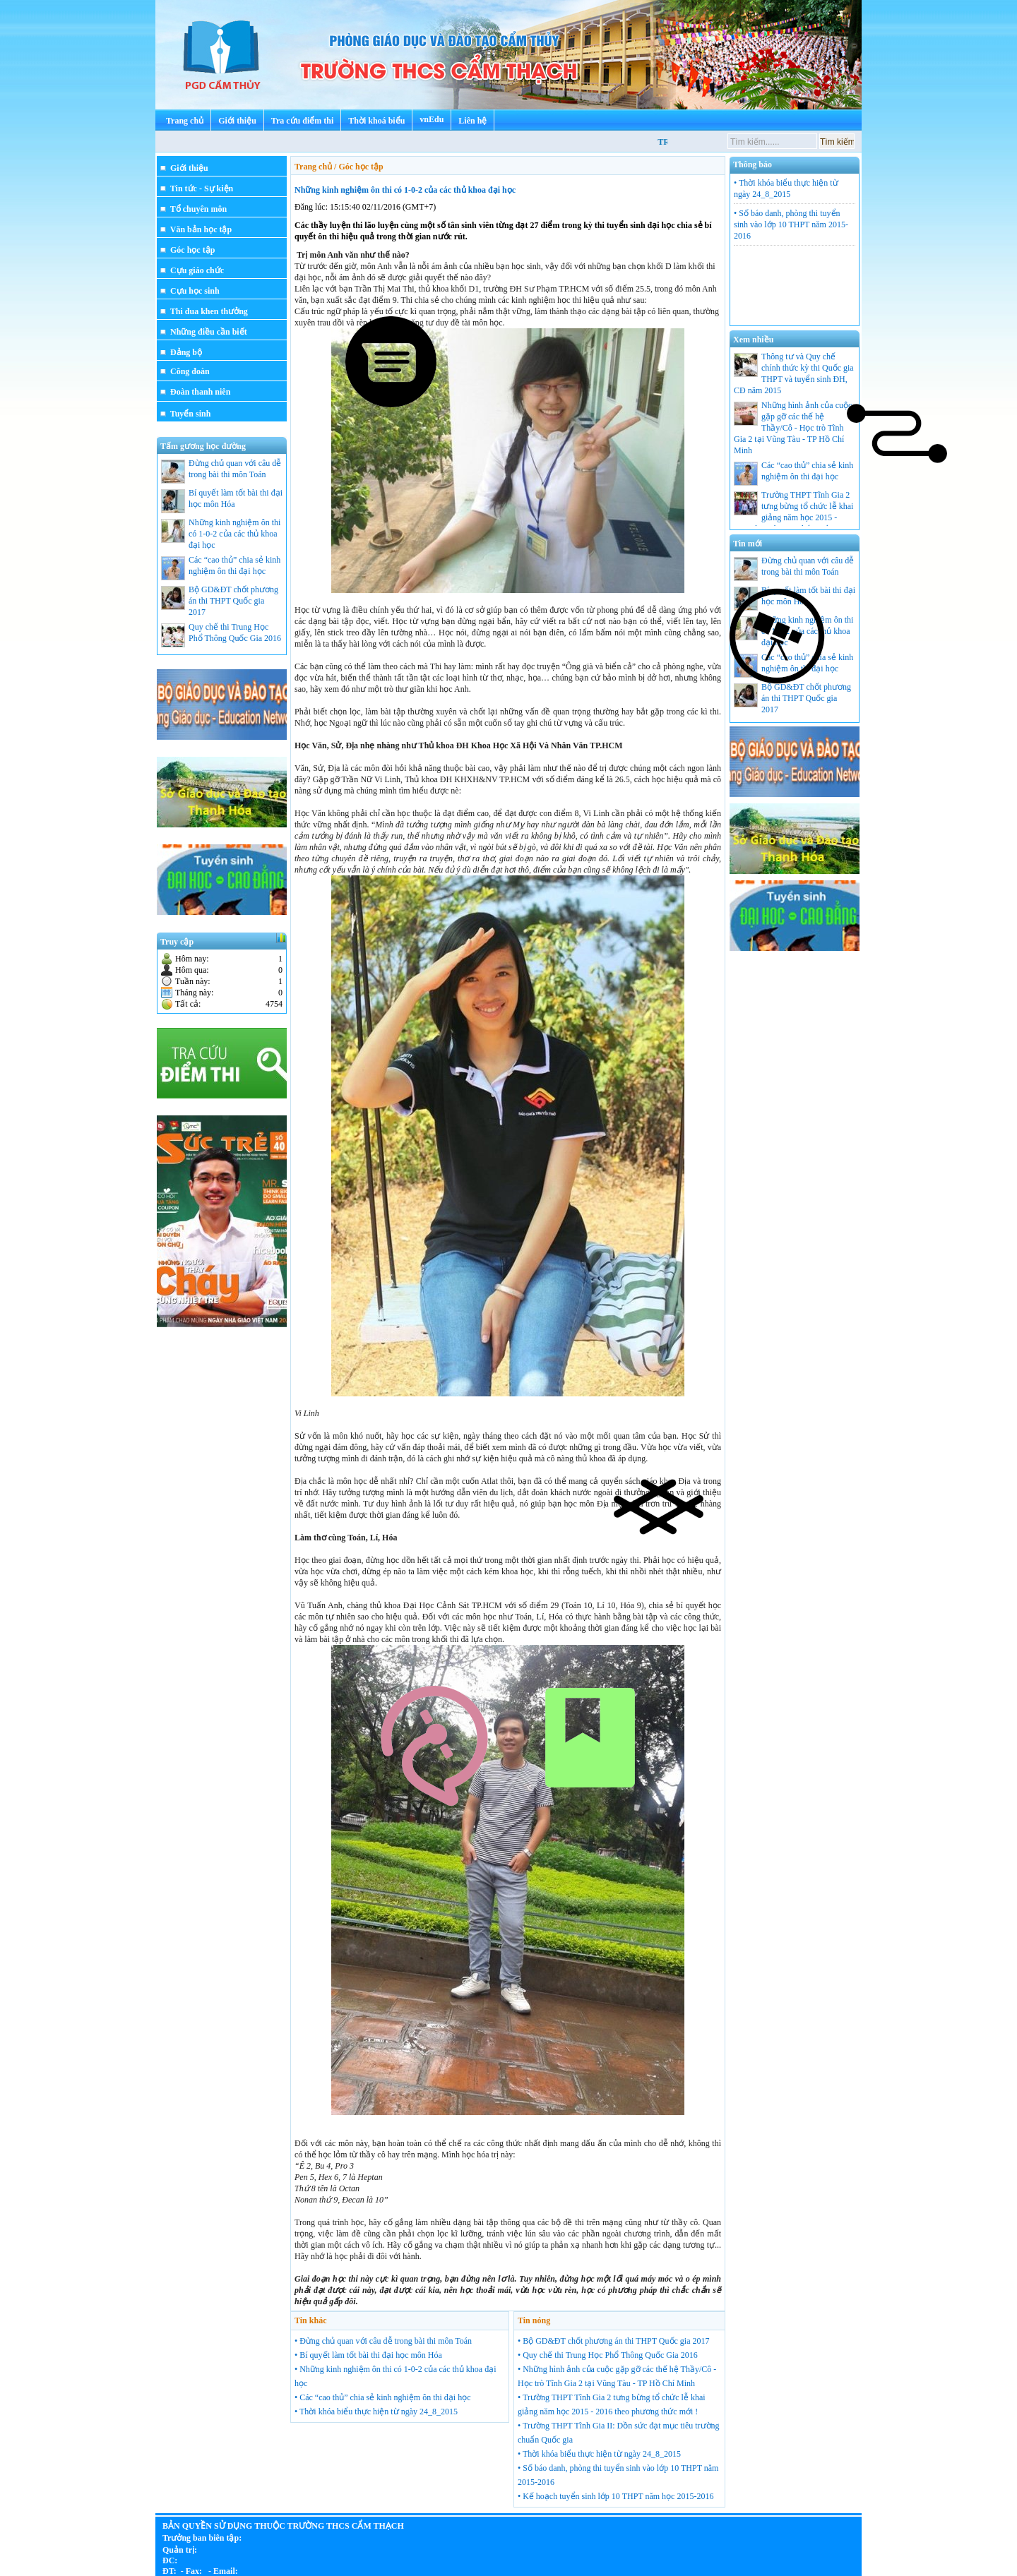 The image size is (1017, 2576). What do you see at coordinates (391, 361) in the screenshot?
I see `open Google Messages app` at bounding box center [391, 361].